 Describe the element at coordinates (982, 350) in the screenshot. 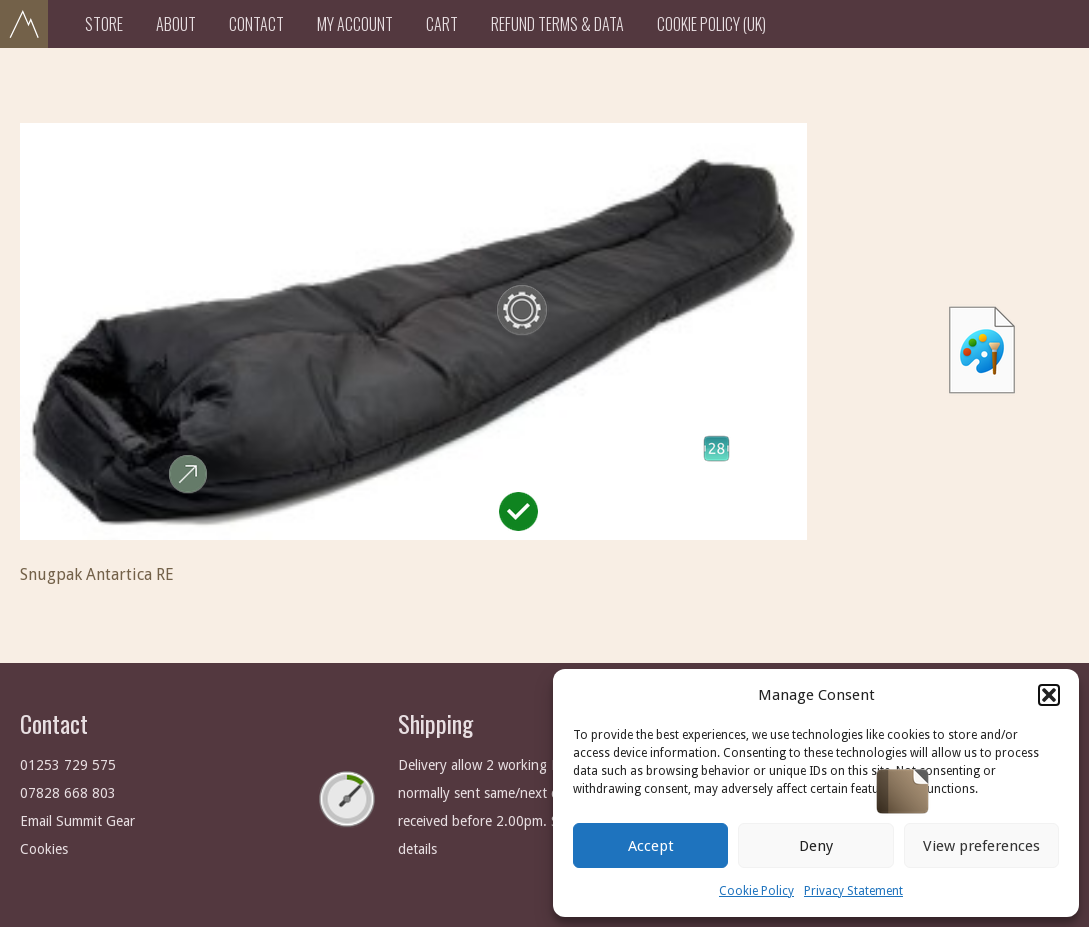

I see `open file in paint application` at that location.